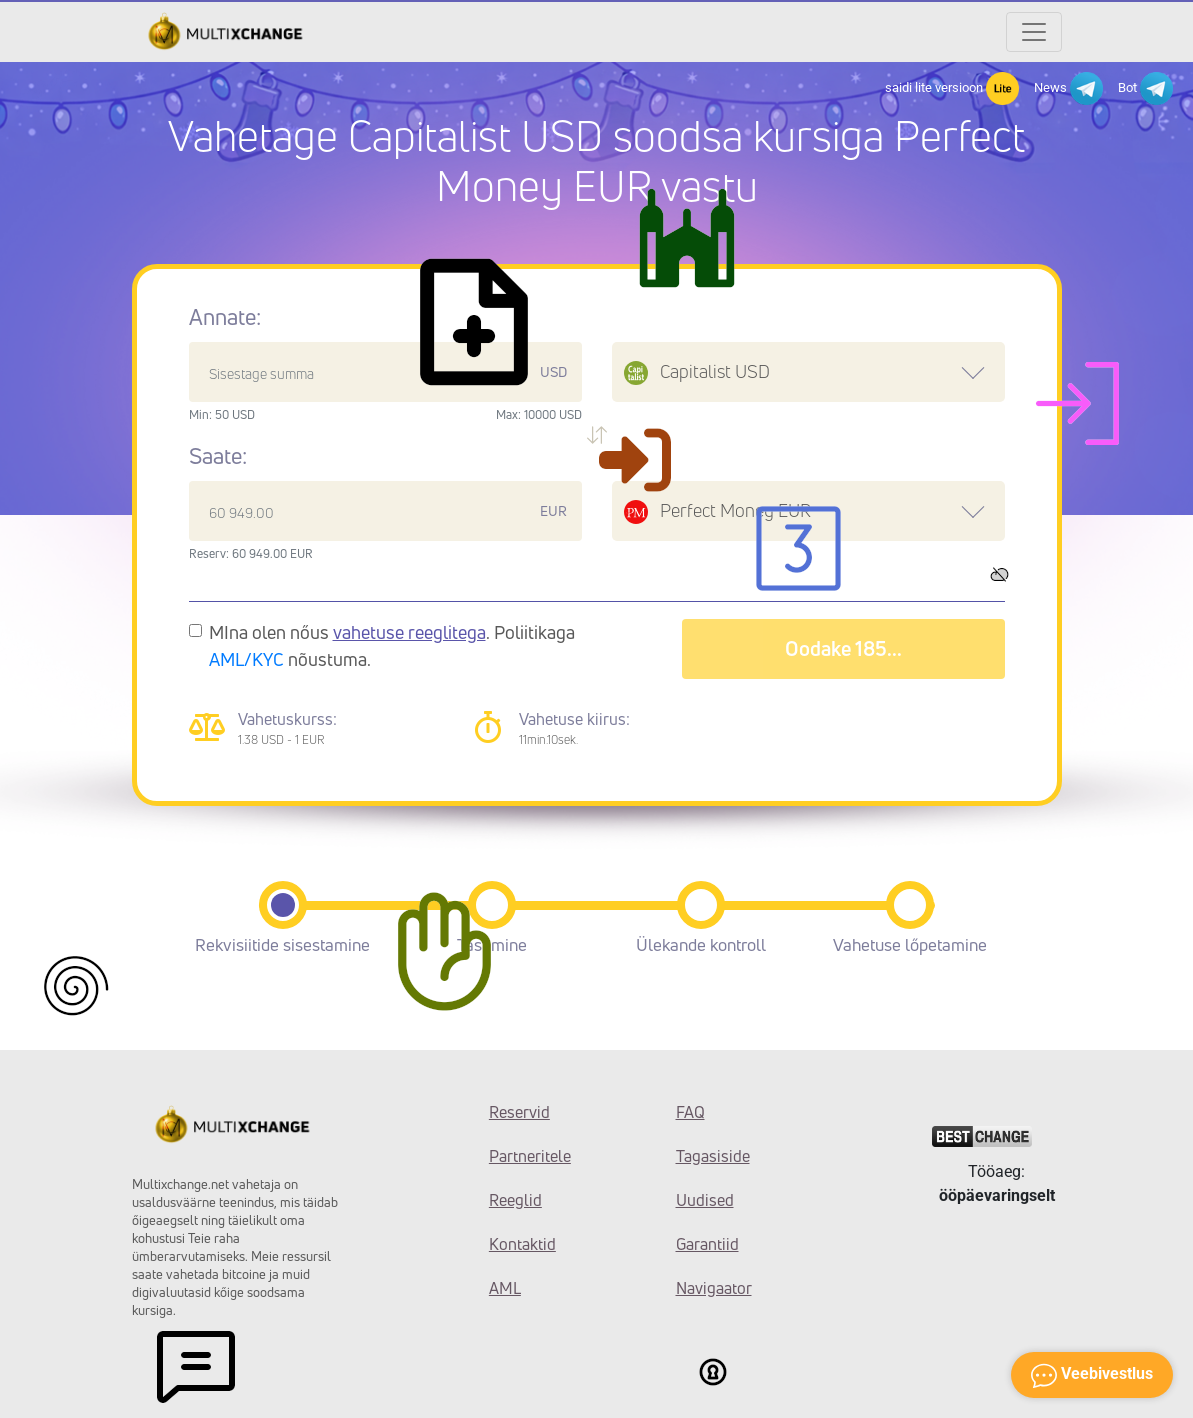 Image resolution: width=1193 pixels, height=1418 pixels. What do you see at coordinates (687, 240) in the screenshot?
I see `find nearby synagogues` at bounding box center [687, 240].